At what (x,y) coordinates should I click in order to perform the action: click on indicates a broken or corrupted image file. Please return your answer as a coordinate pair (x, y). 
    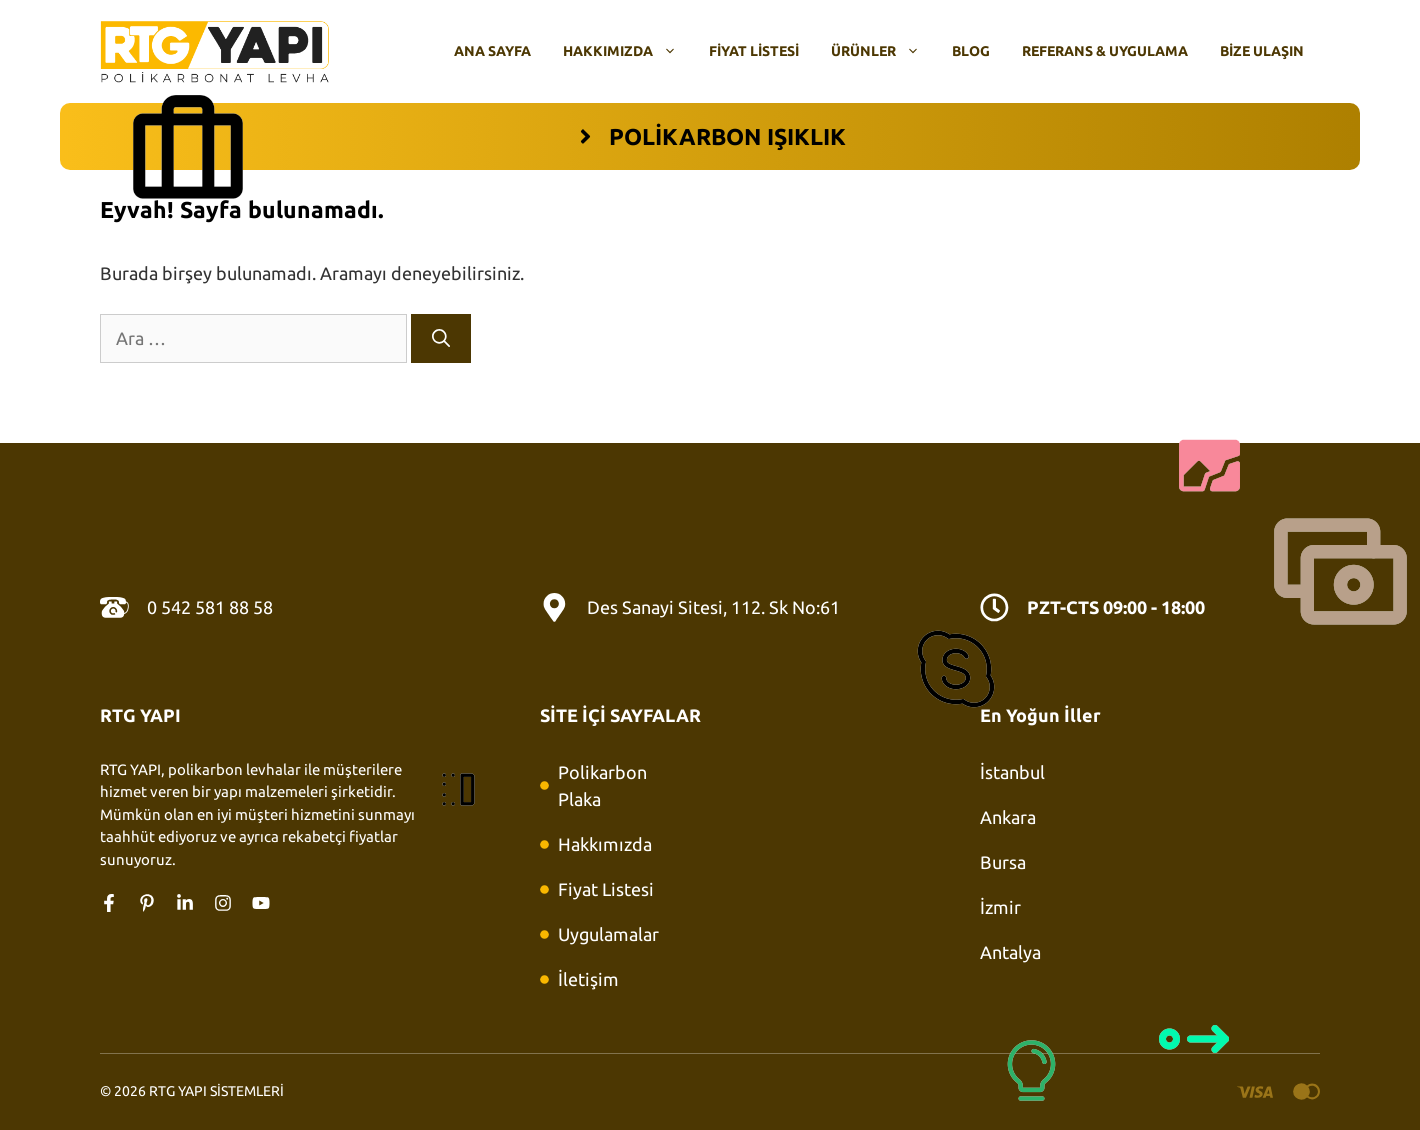
    Looking at the image, I should click on (1209, 465).